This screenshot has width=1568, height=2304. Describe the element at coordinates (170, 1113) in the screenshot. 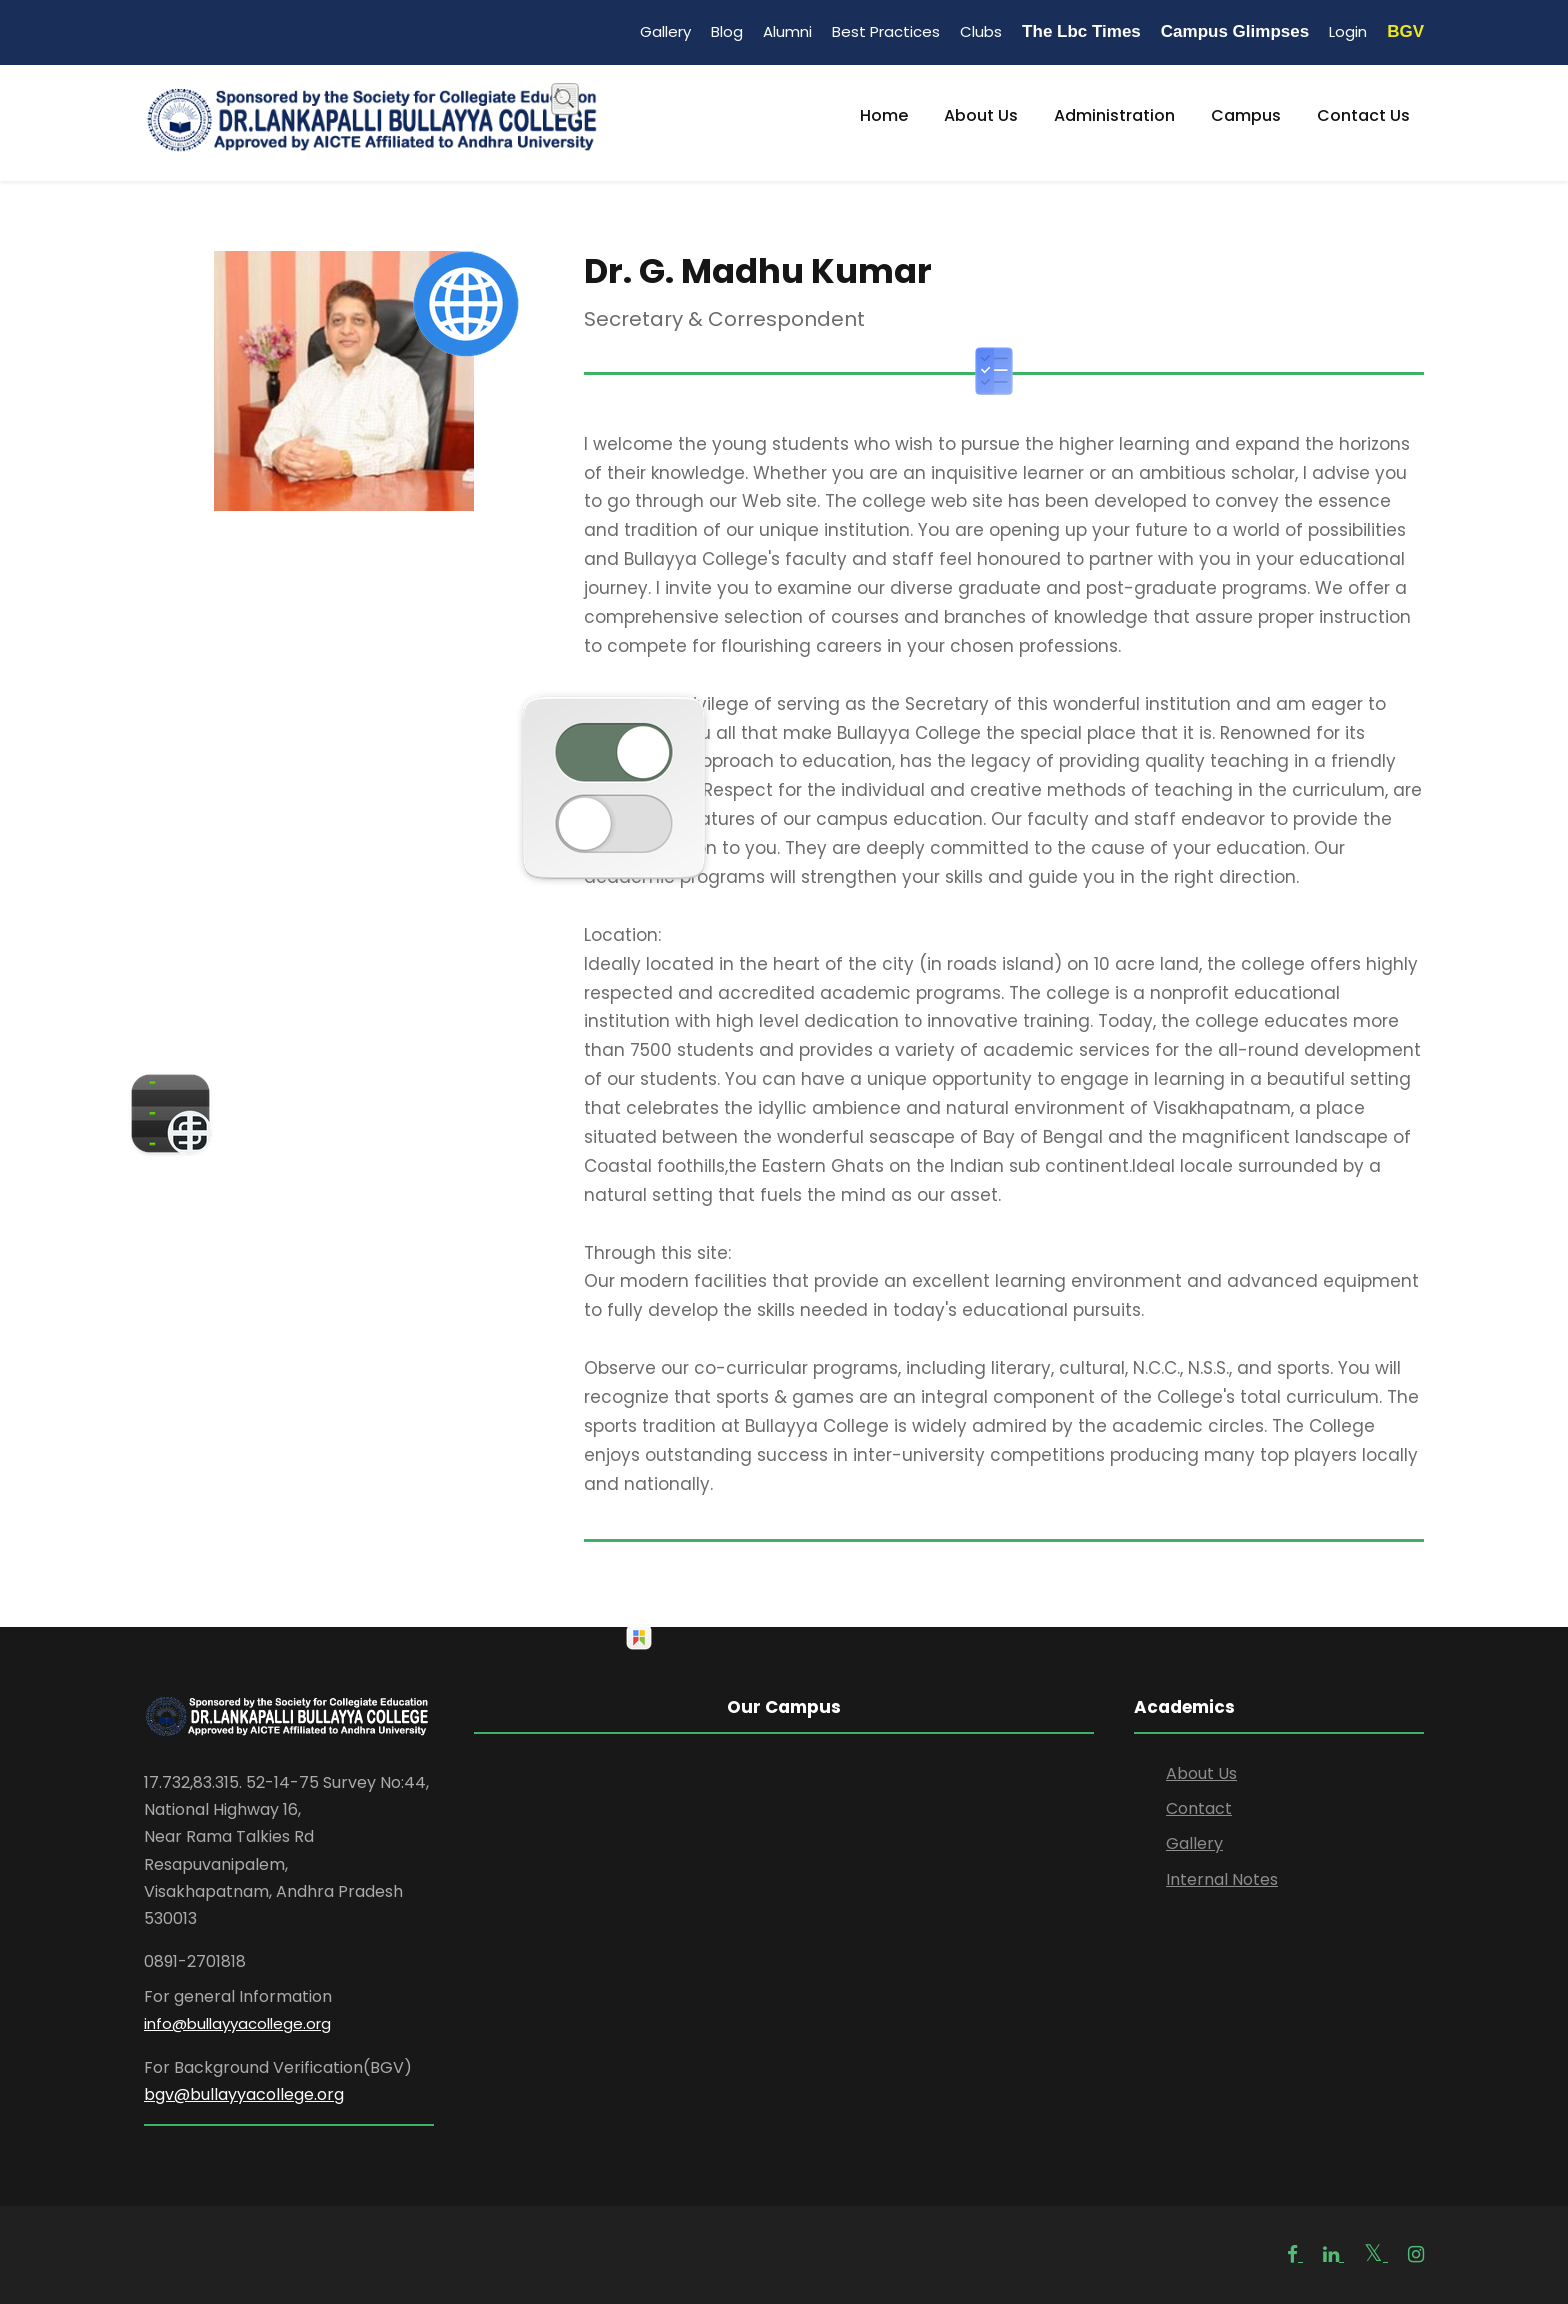

I see `configure windows network sharing settings` at that location.